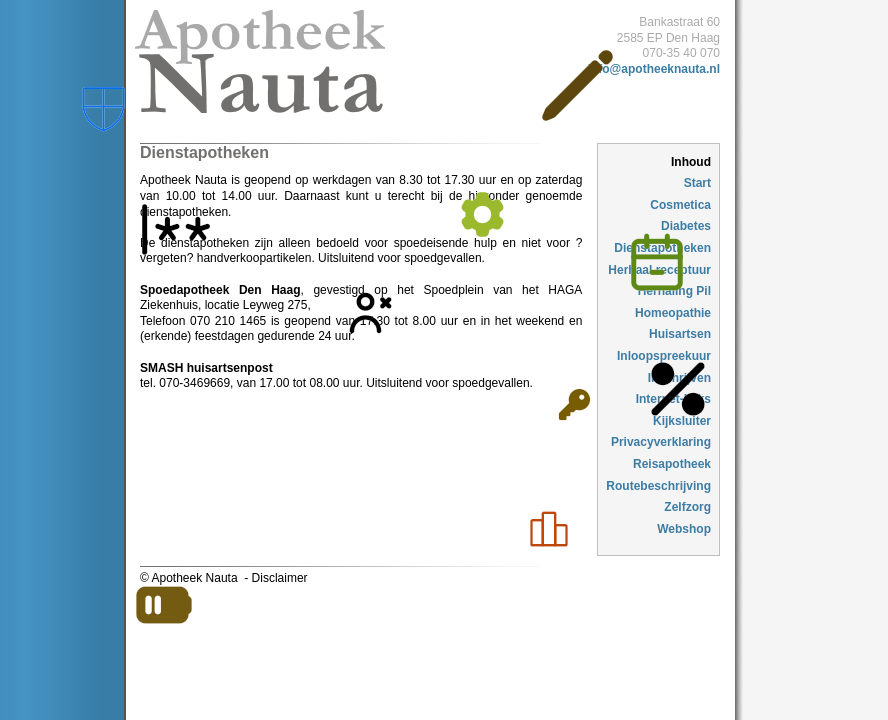 Image resolution: width=888 pixels, height=720 pixels. What do you see at coordinates (164, 605) in the screenshot?
I see `indicates battery level at approximately 50% charge` at bounding box center [164, 605].